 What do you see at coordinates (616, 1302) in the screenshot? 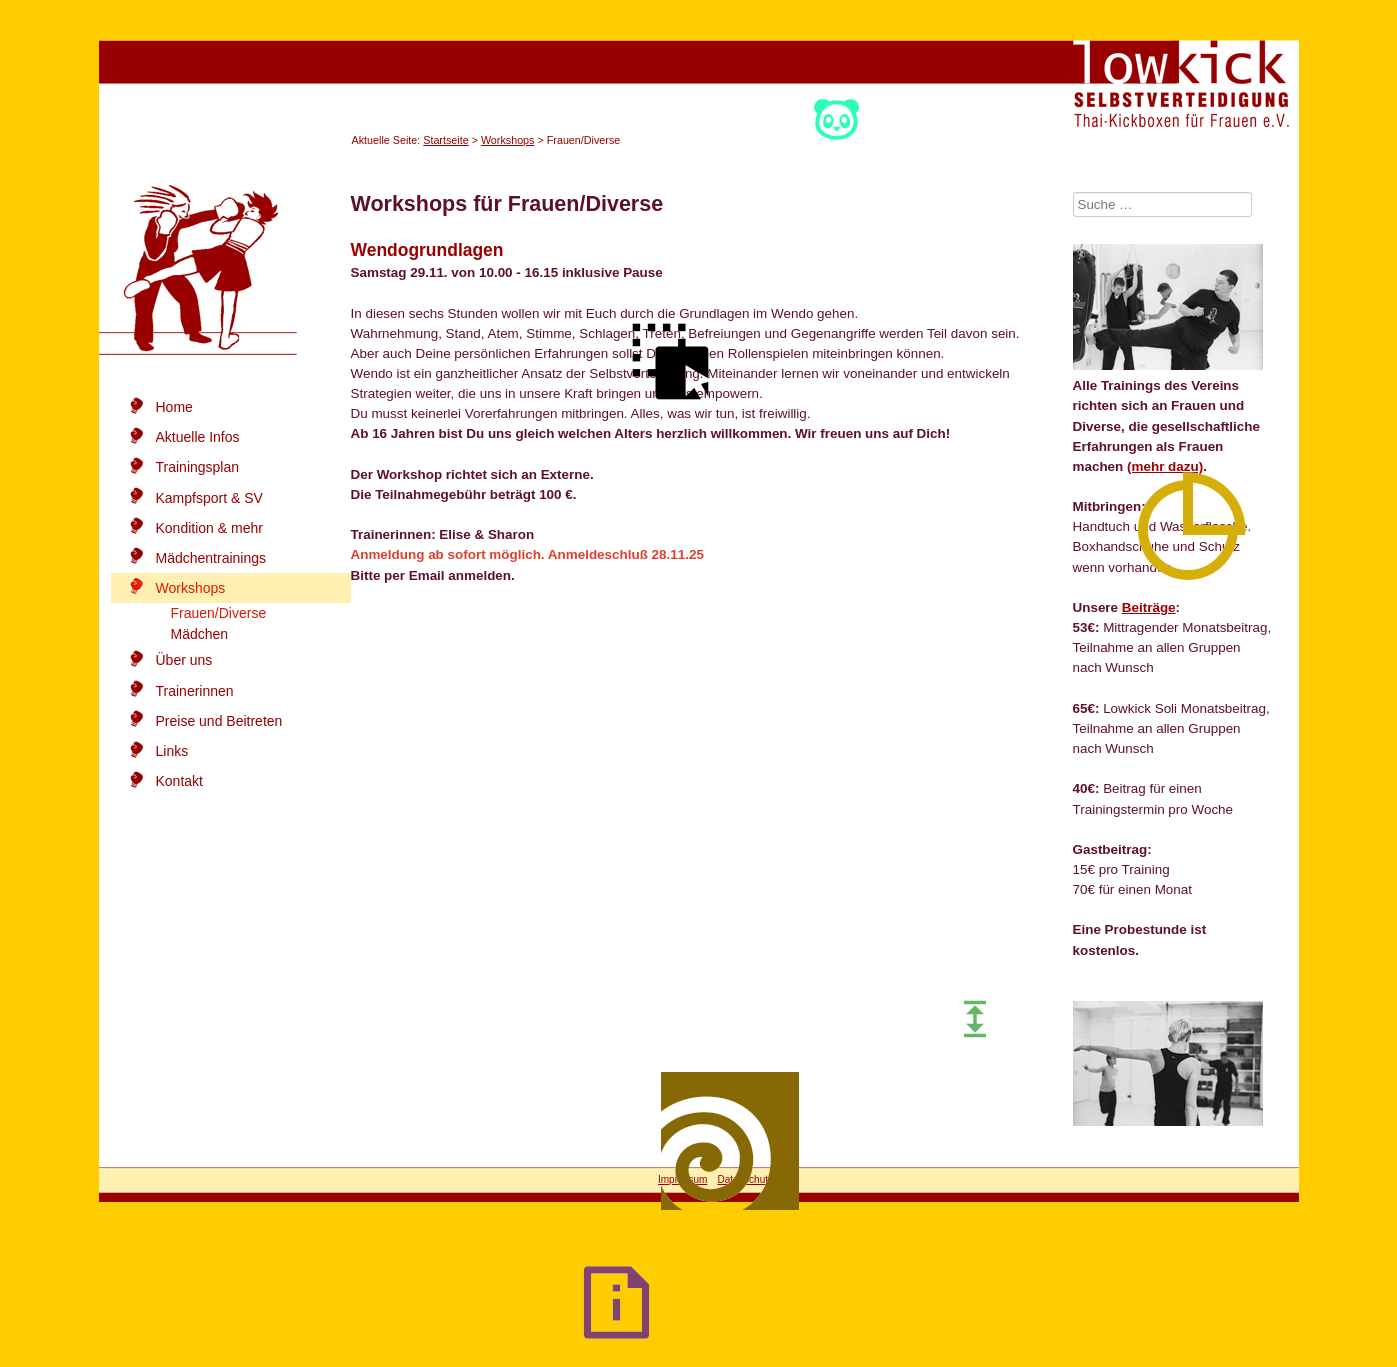
I see `view file details or properties` at bounding box center [616, 1302].